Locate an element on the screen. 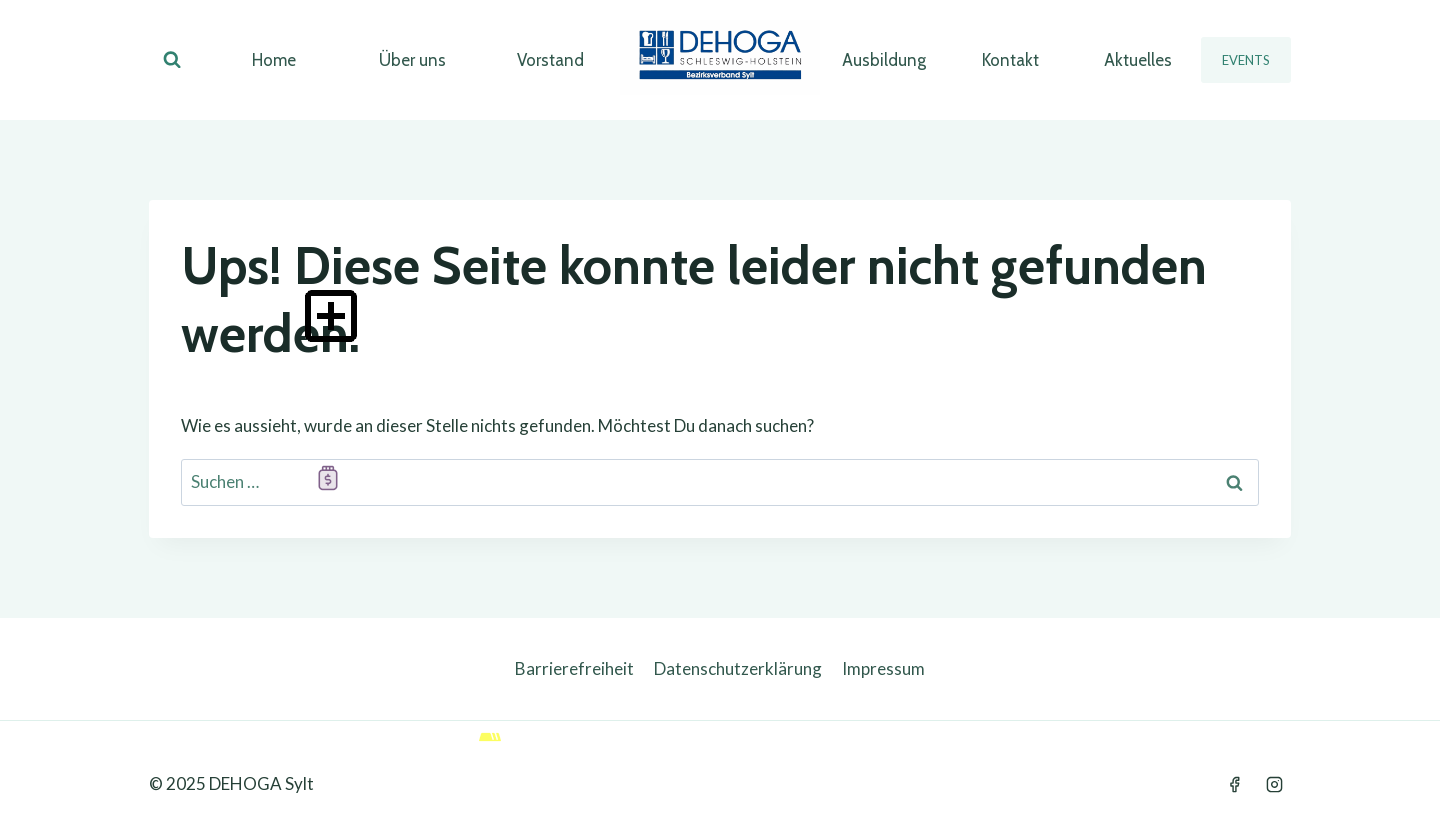 This screenshot has width=1440, height=837. send a tip or donation is located at coordinates (328, 478).